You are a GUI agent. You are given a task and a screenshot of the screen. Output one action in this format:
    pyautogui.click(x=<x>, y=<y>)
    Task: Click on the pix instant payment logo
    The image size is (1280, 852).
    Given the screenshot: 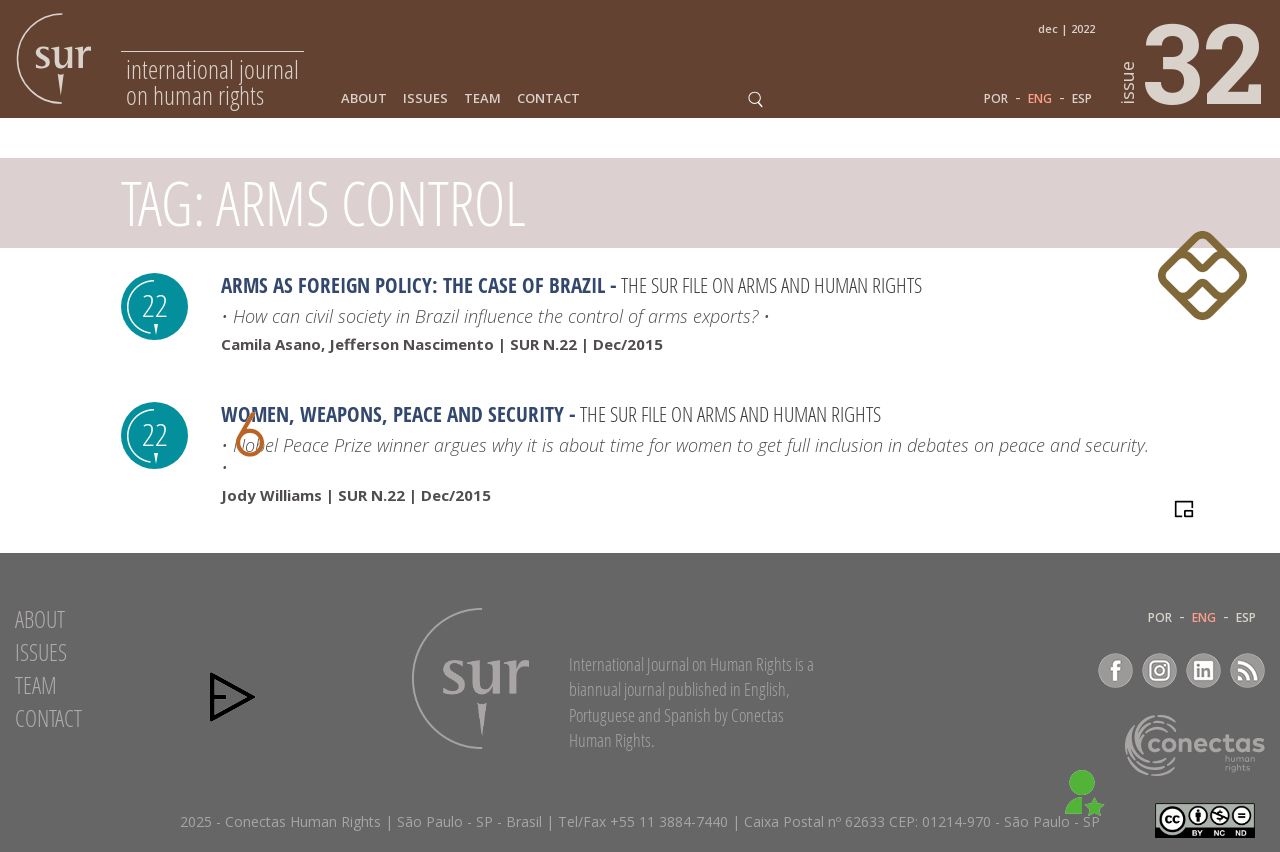 What is the action you would take?
    pyautogui.click(x=1202, y=275)
    